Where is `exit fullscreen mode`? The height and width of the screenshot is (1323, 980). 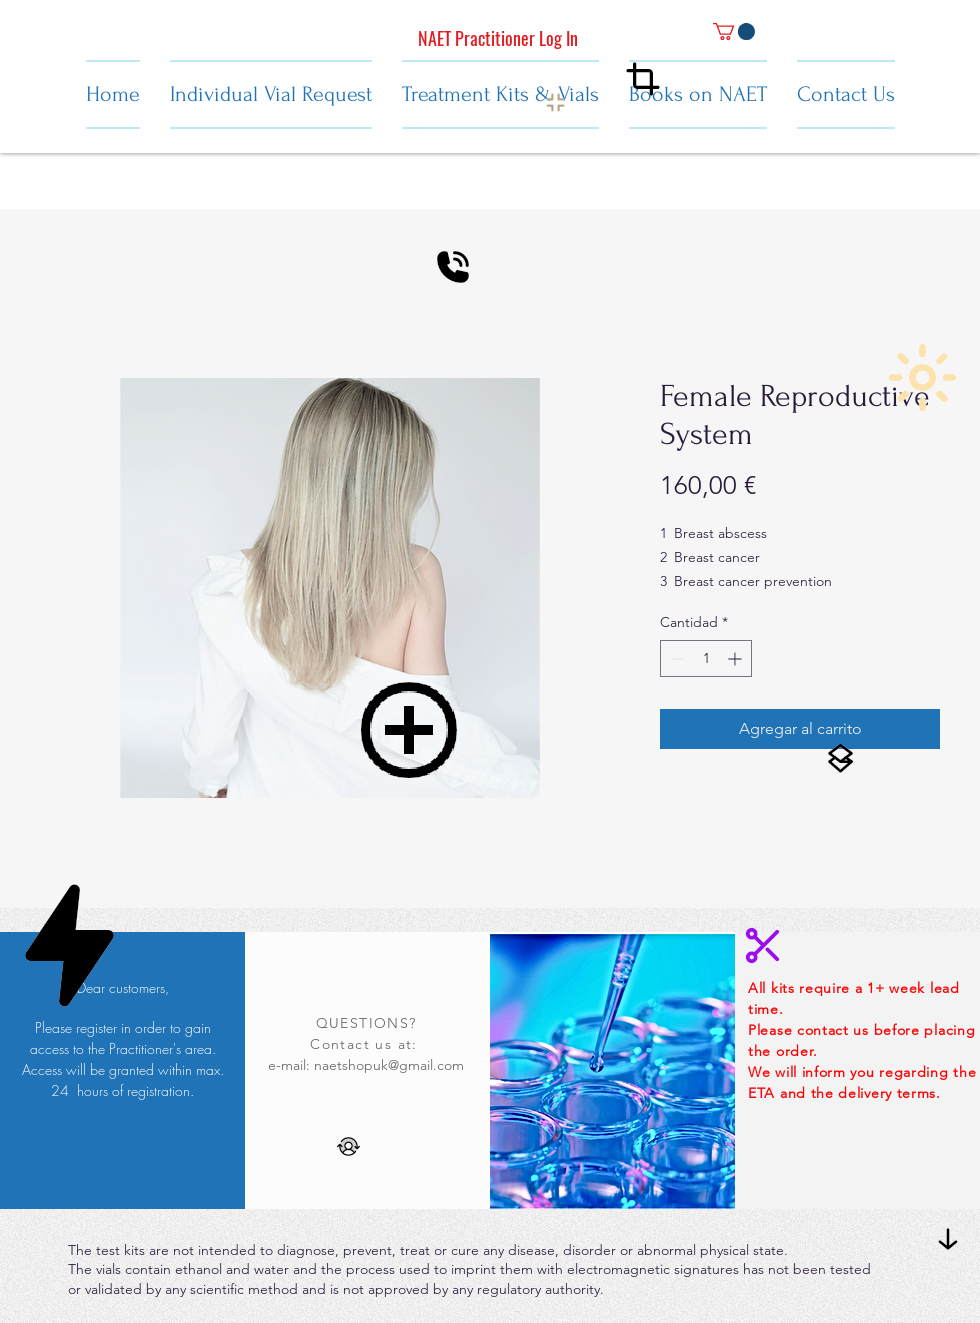
exit fullscreen mode is located at coordinates (555, 102).